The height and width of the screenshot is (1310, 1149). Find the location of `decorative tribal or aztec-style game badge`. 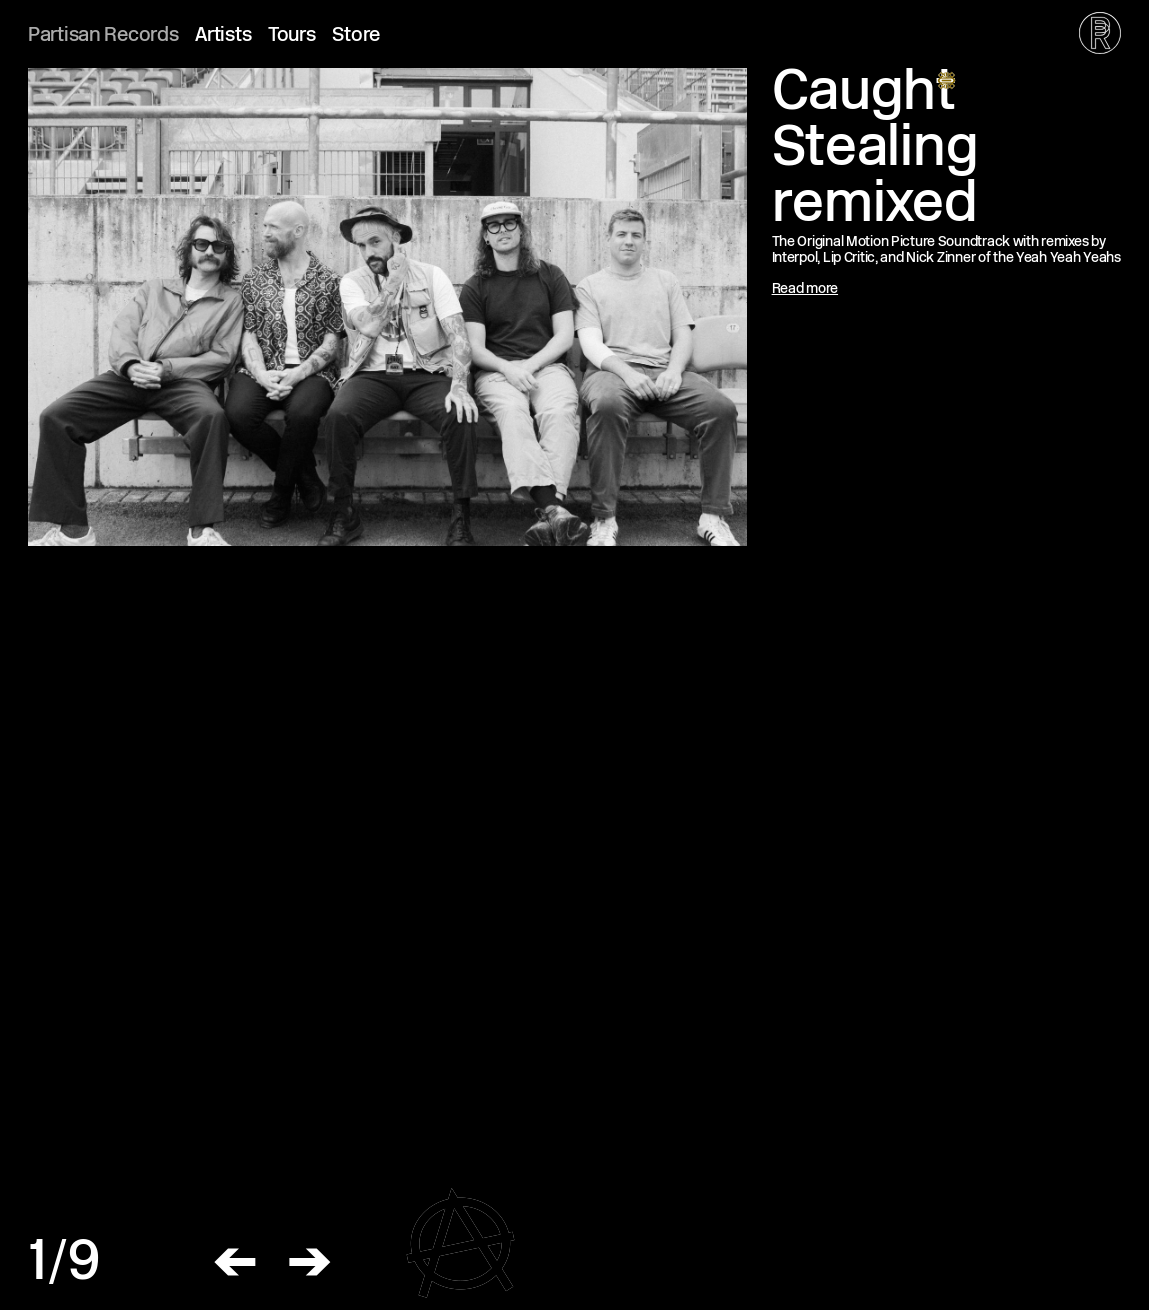

decorative tribal or aztec-style game badge is located at coordinates (946, 80).